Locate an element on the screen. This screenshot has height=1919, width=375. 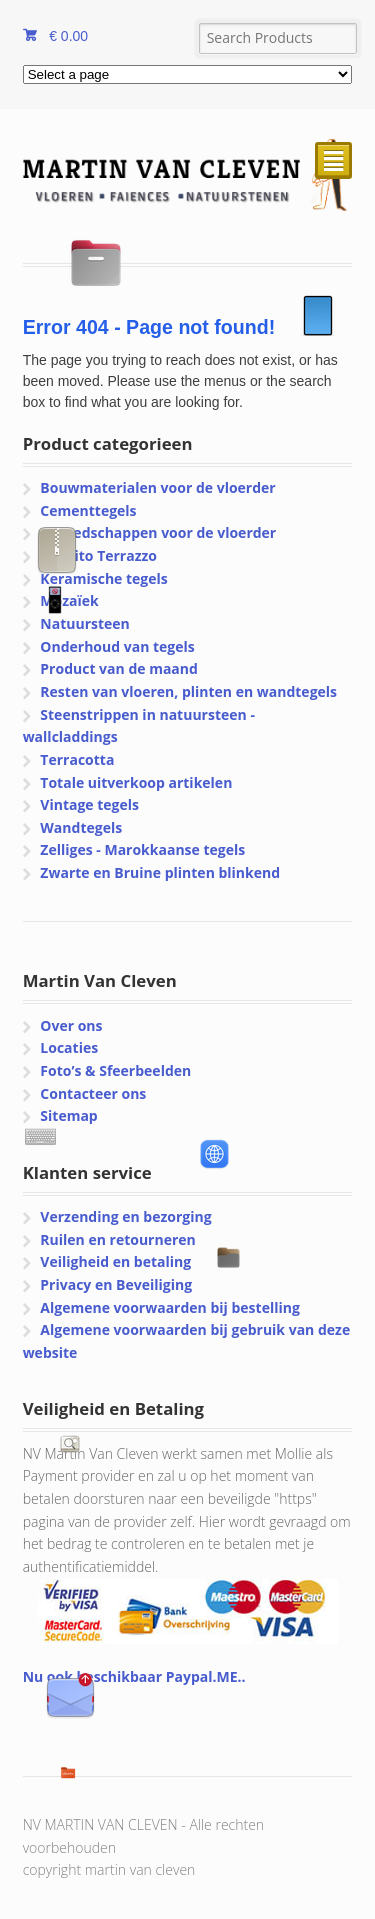
iPad Pro device connected to your system is located at coordinates (318, 316).